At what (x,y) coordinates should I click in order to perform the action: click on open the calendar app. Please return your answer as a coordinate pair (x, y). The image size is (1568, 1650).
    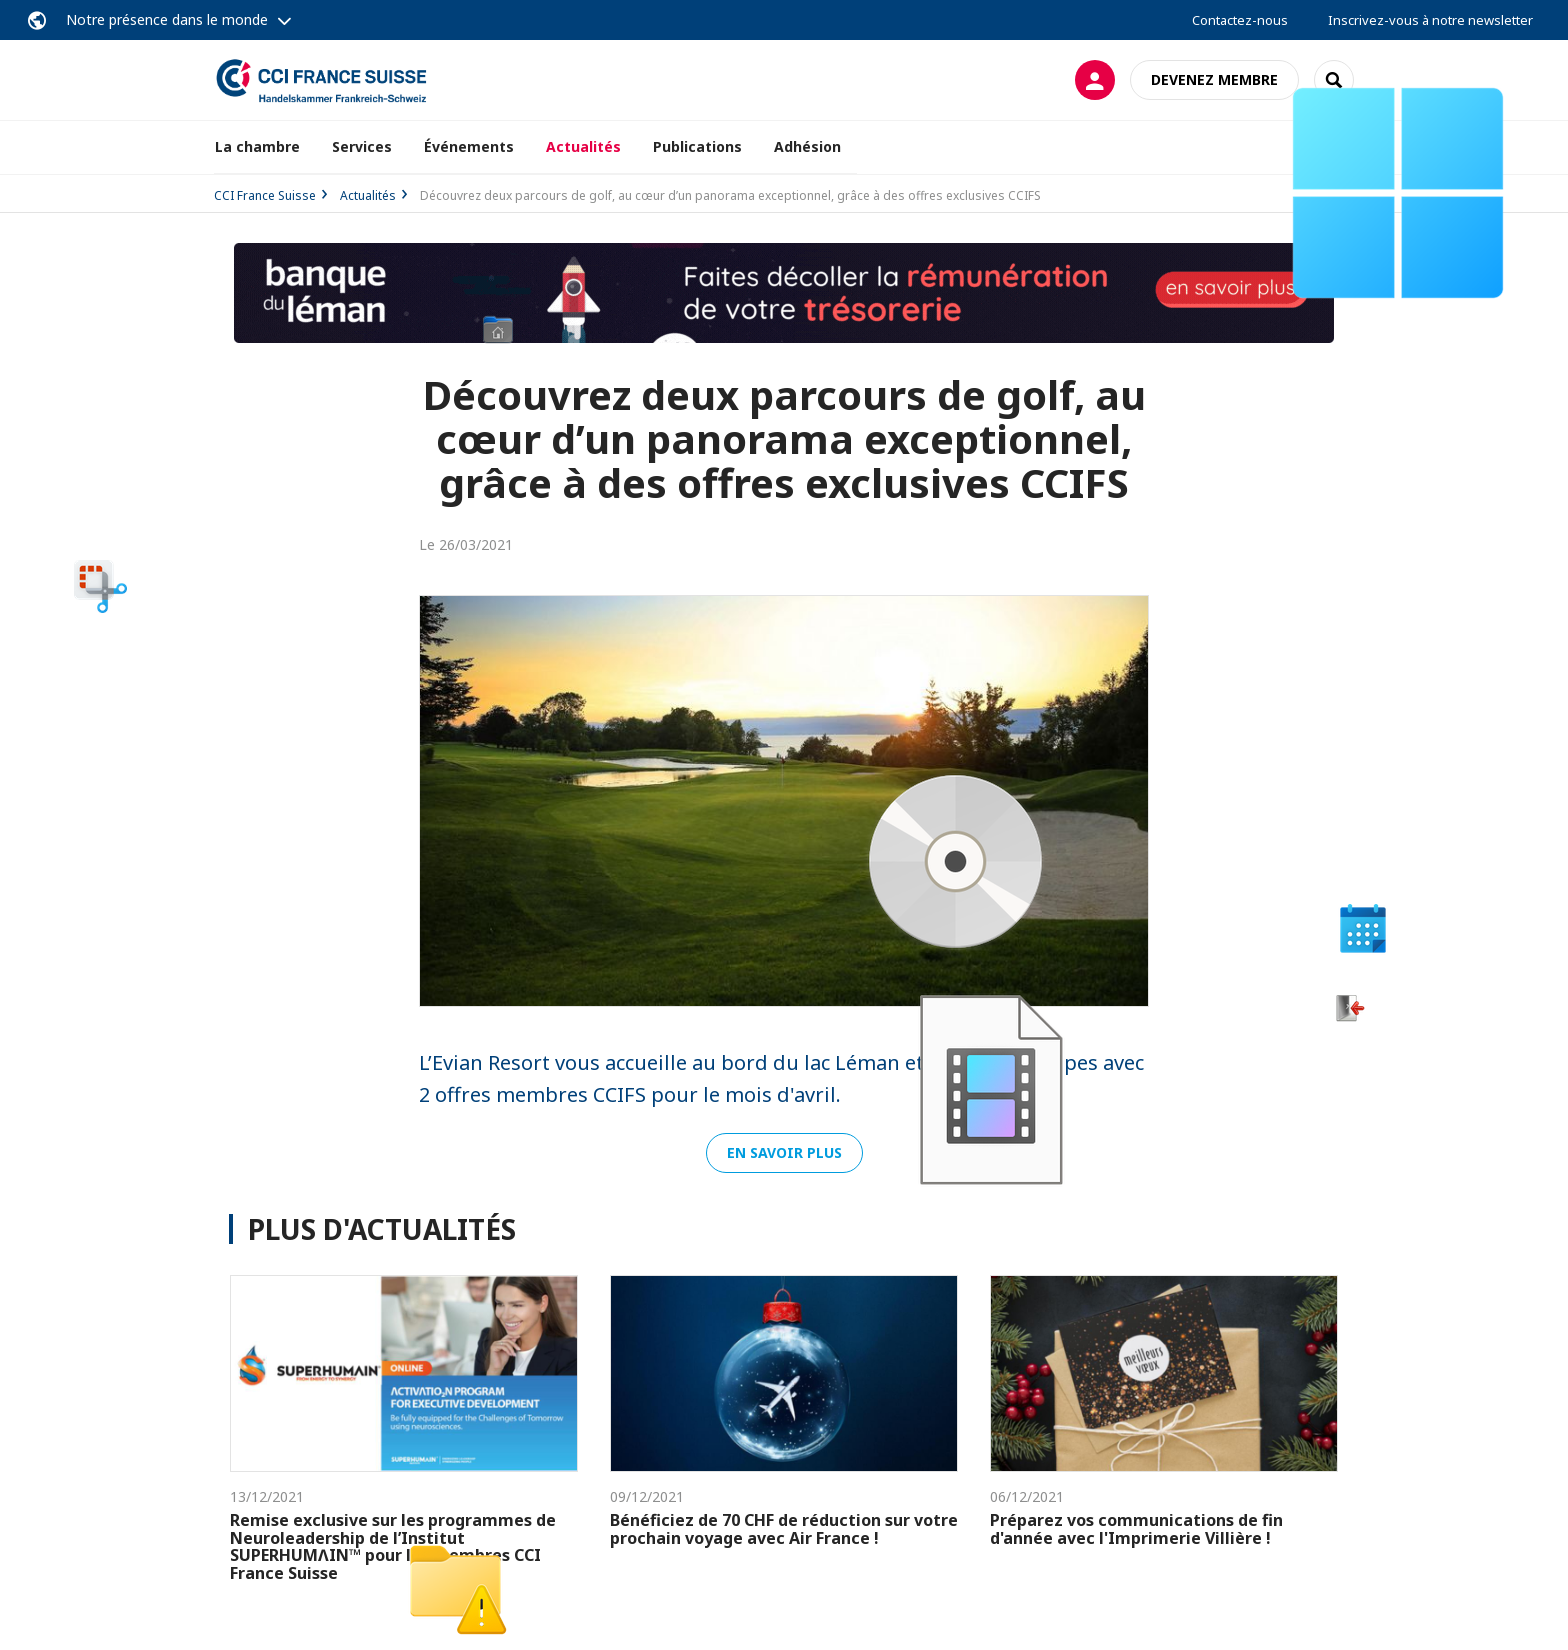
    Looking at the image, I should click on (1363, 930).